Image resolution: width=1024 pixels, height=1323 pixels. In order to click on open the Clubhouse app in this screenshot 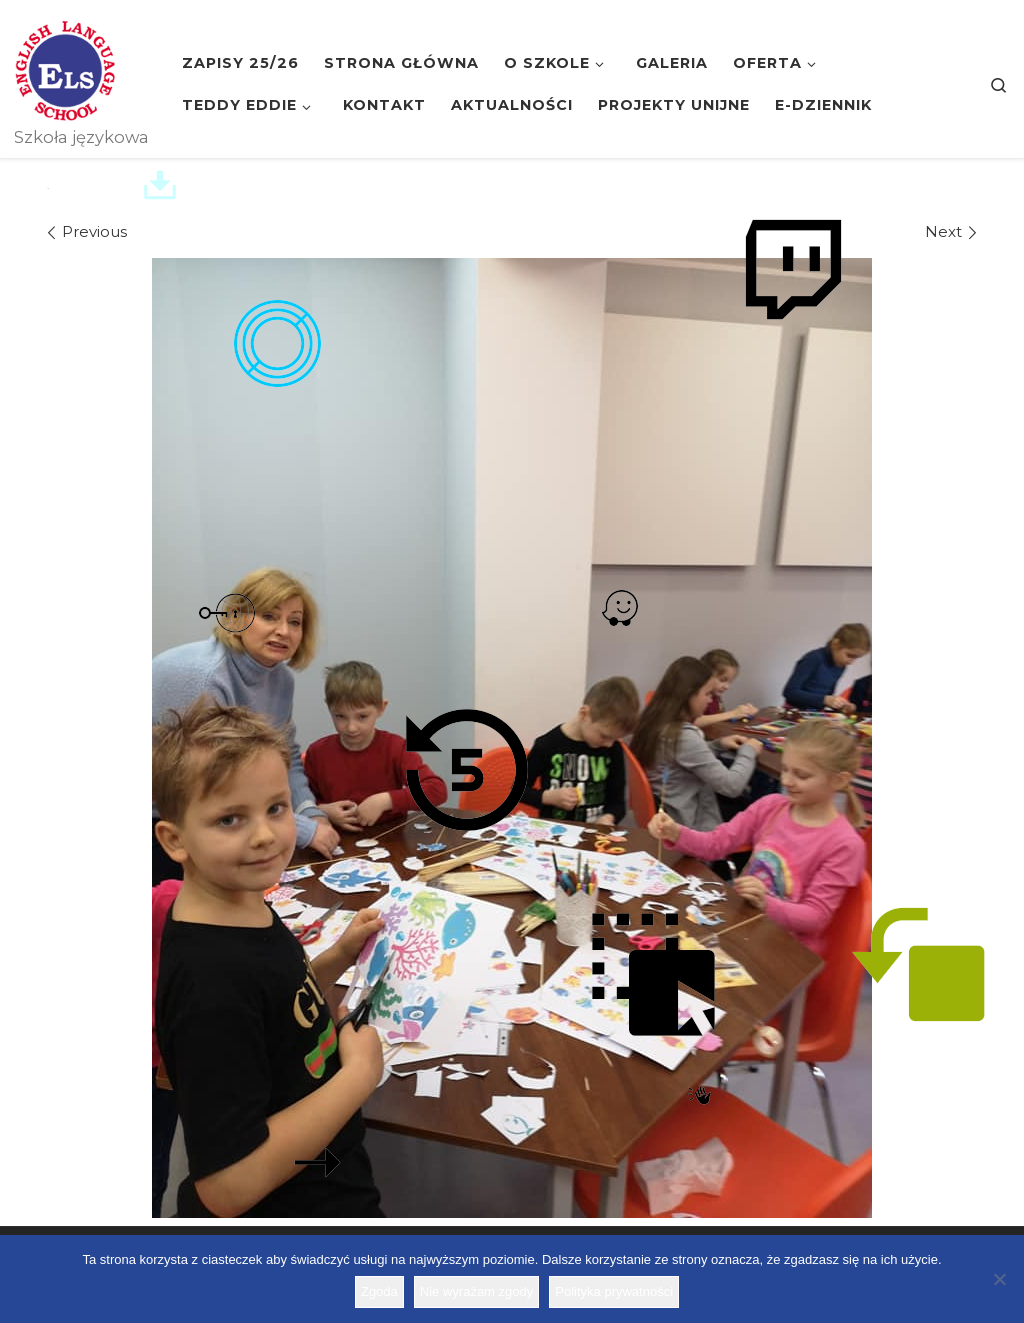, I will do `click(699, 1095)`.